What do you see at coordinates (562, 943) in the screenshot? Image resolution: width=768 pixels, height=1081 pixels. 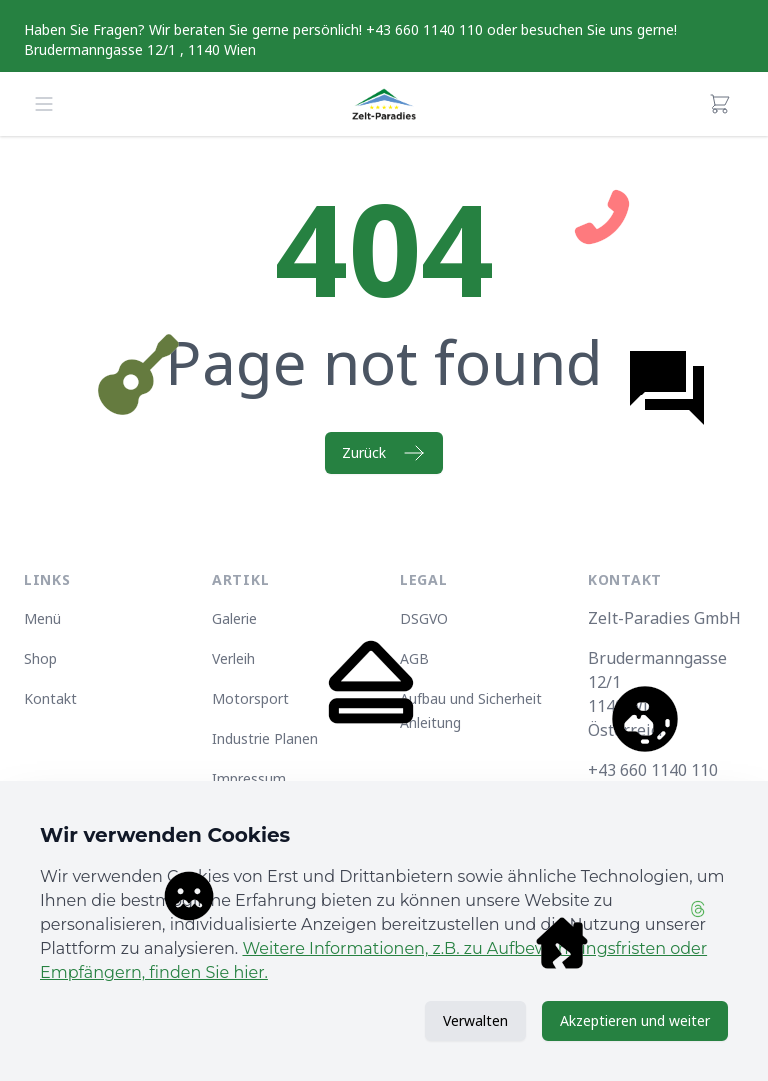 I see `indicates property damage or structural issues` at bounding box center [562, 943].